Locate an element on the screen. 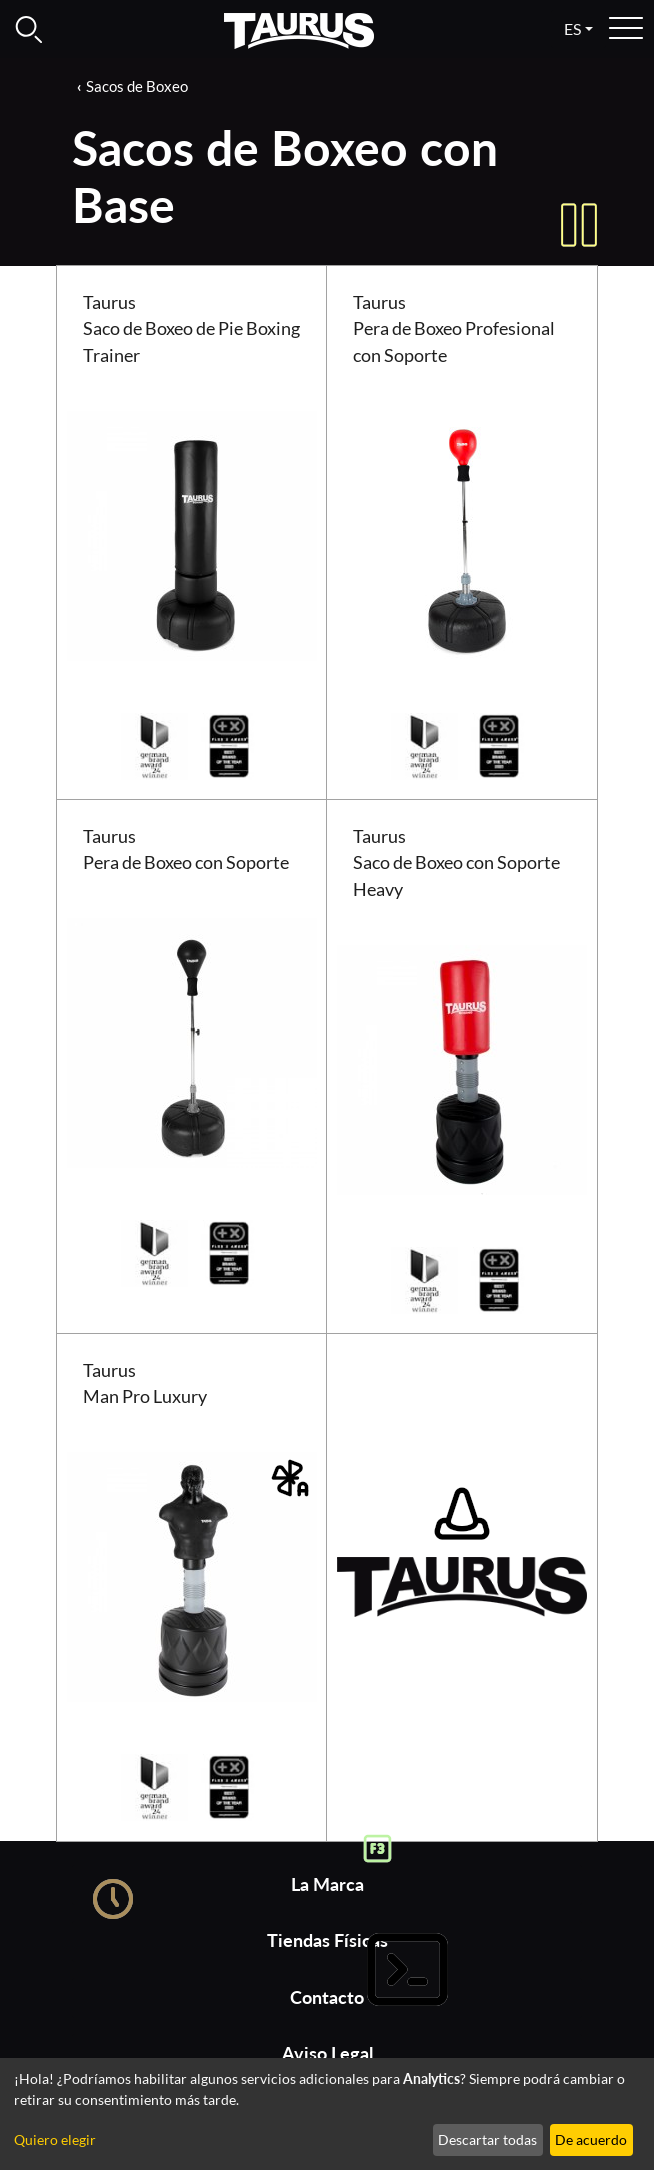 This screenshot has width=654, height=2170. press F3 keyboard shortcut is located at coordinates (377, 1848).